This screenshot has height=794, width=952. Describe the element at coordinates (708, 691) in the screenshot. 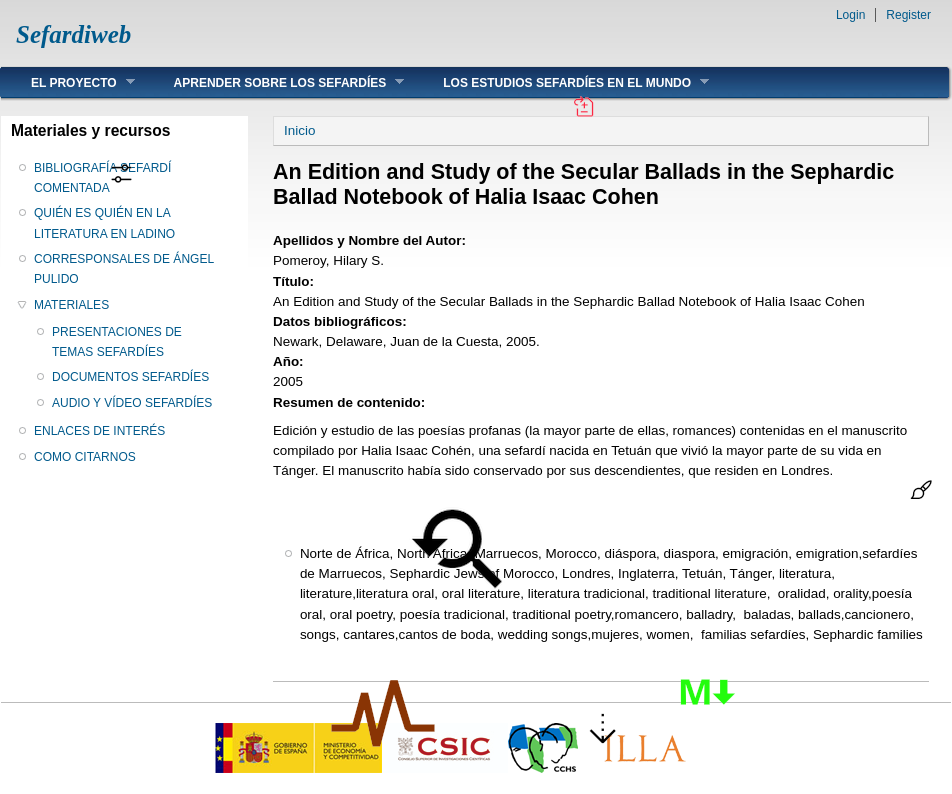

I see `format text using markdown` at that location.